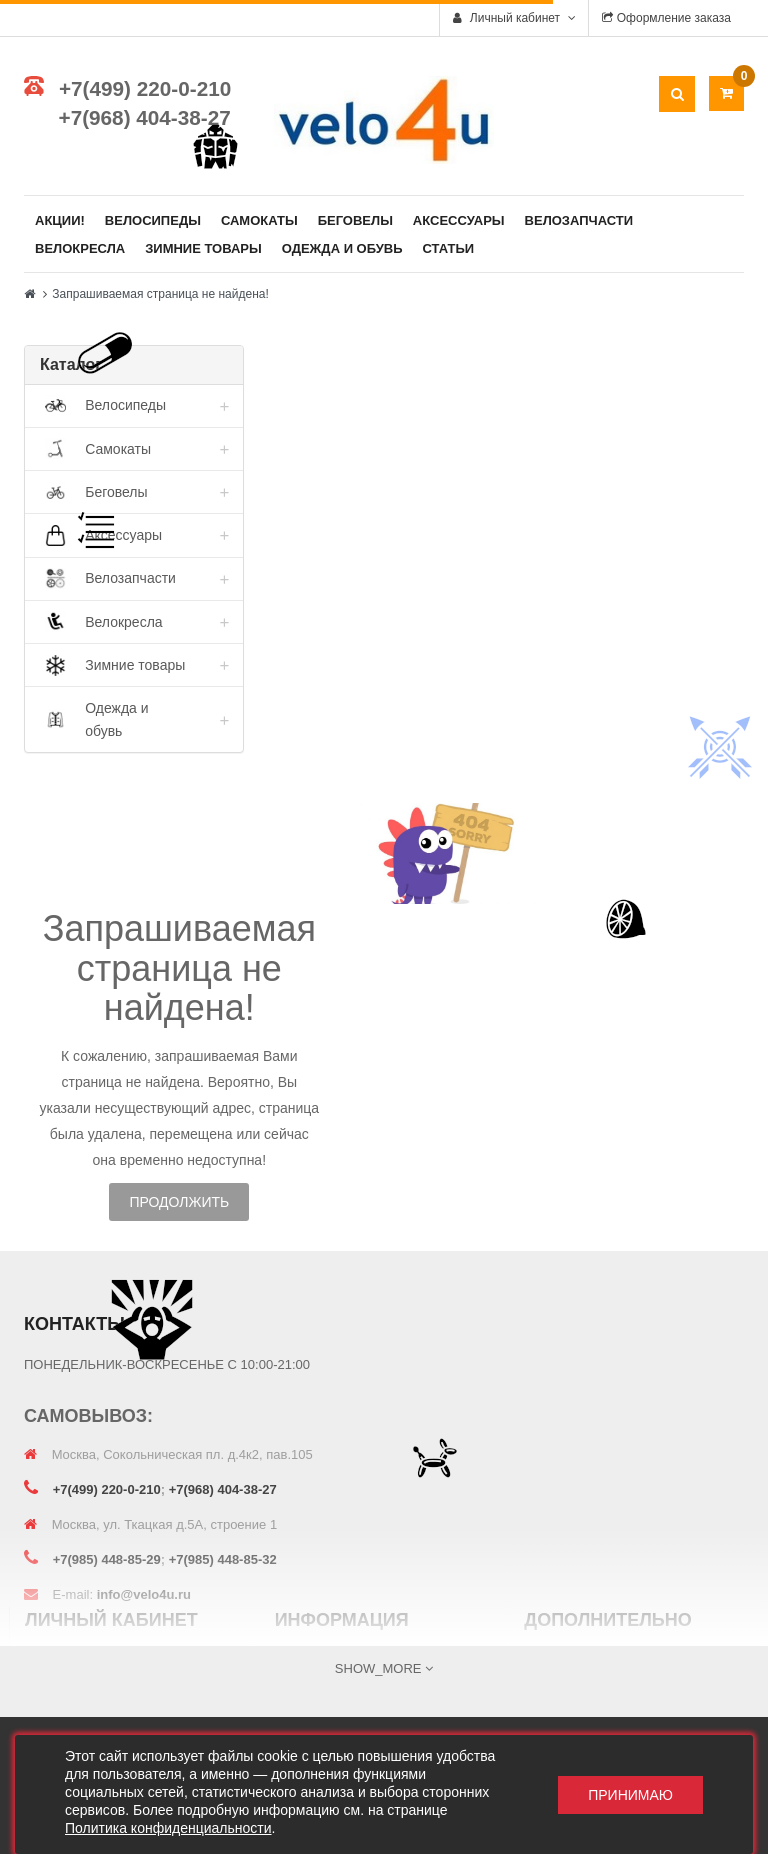 Image resolution: width=768 pixels, height=1854 pixels. Describe the element at coordinates (215, 146) in the screenshot. I see `summon or deploy a rock golem unit` at that location.